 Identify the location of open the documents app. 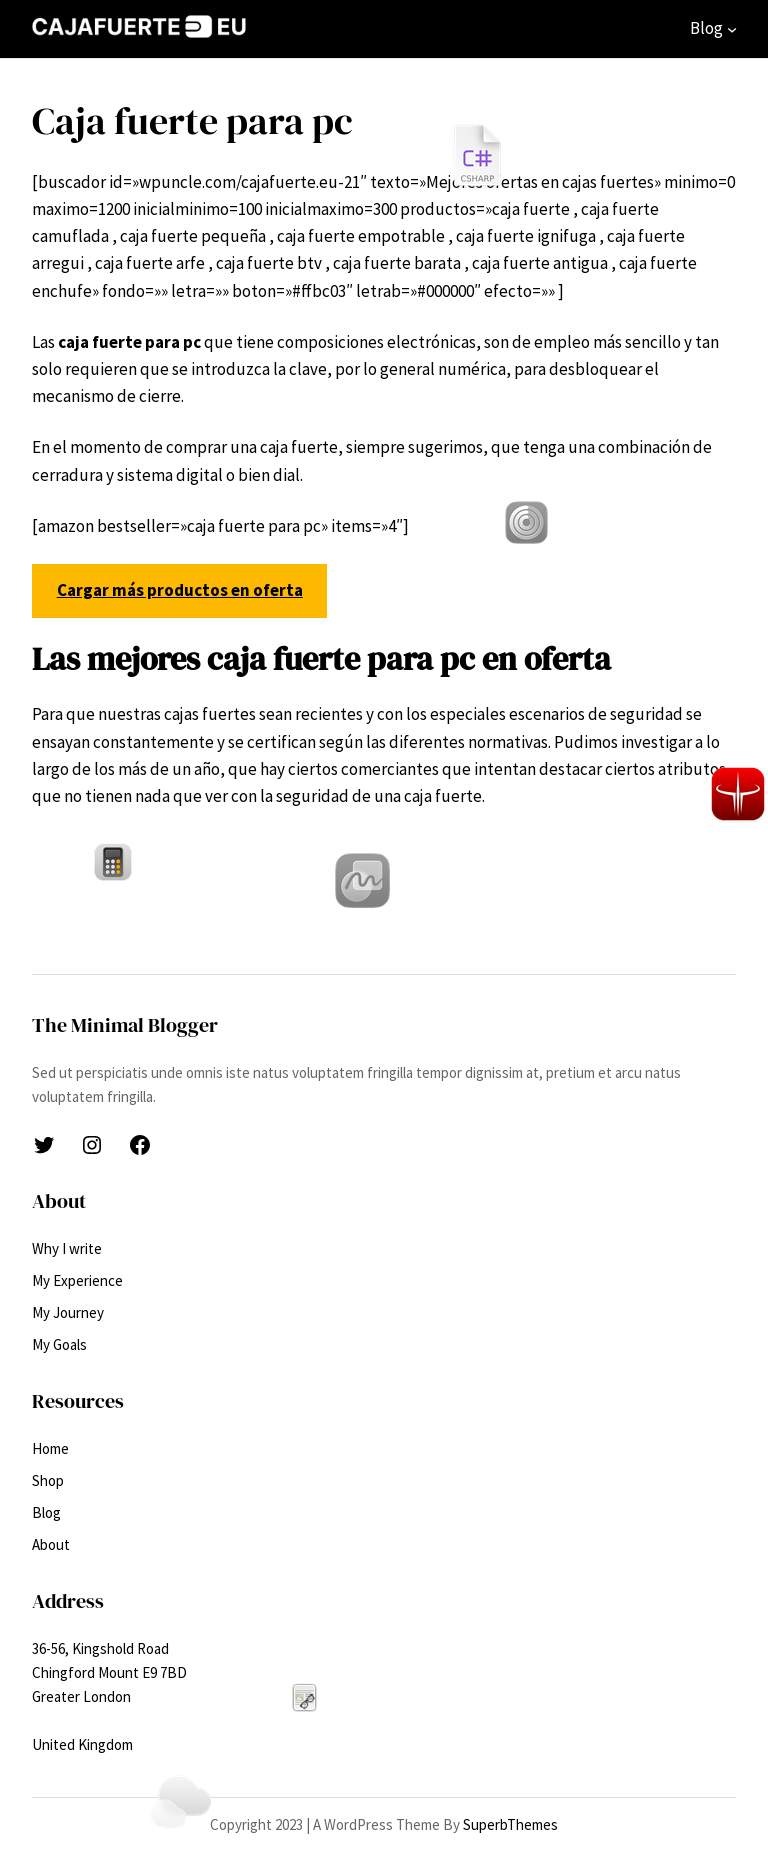
(304, 1697).